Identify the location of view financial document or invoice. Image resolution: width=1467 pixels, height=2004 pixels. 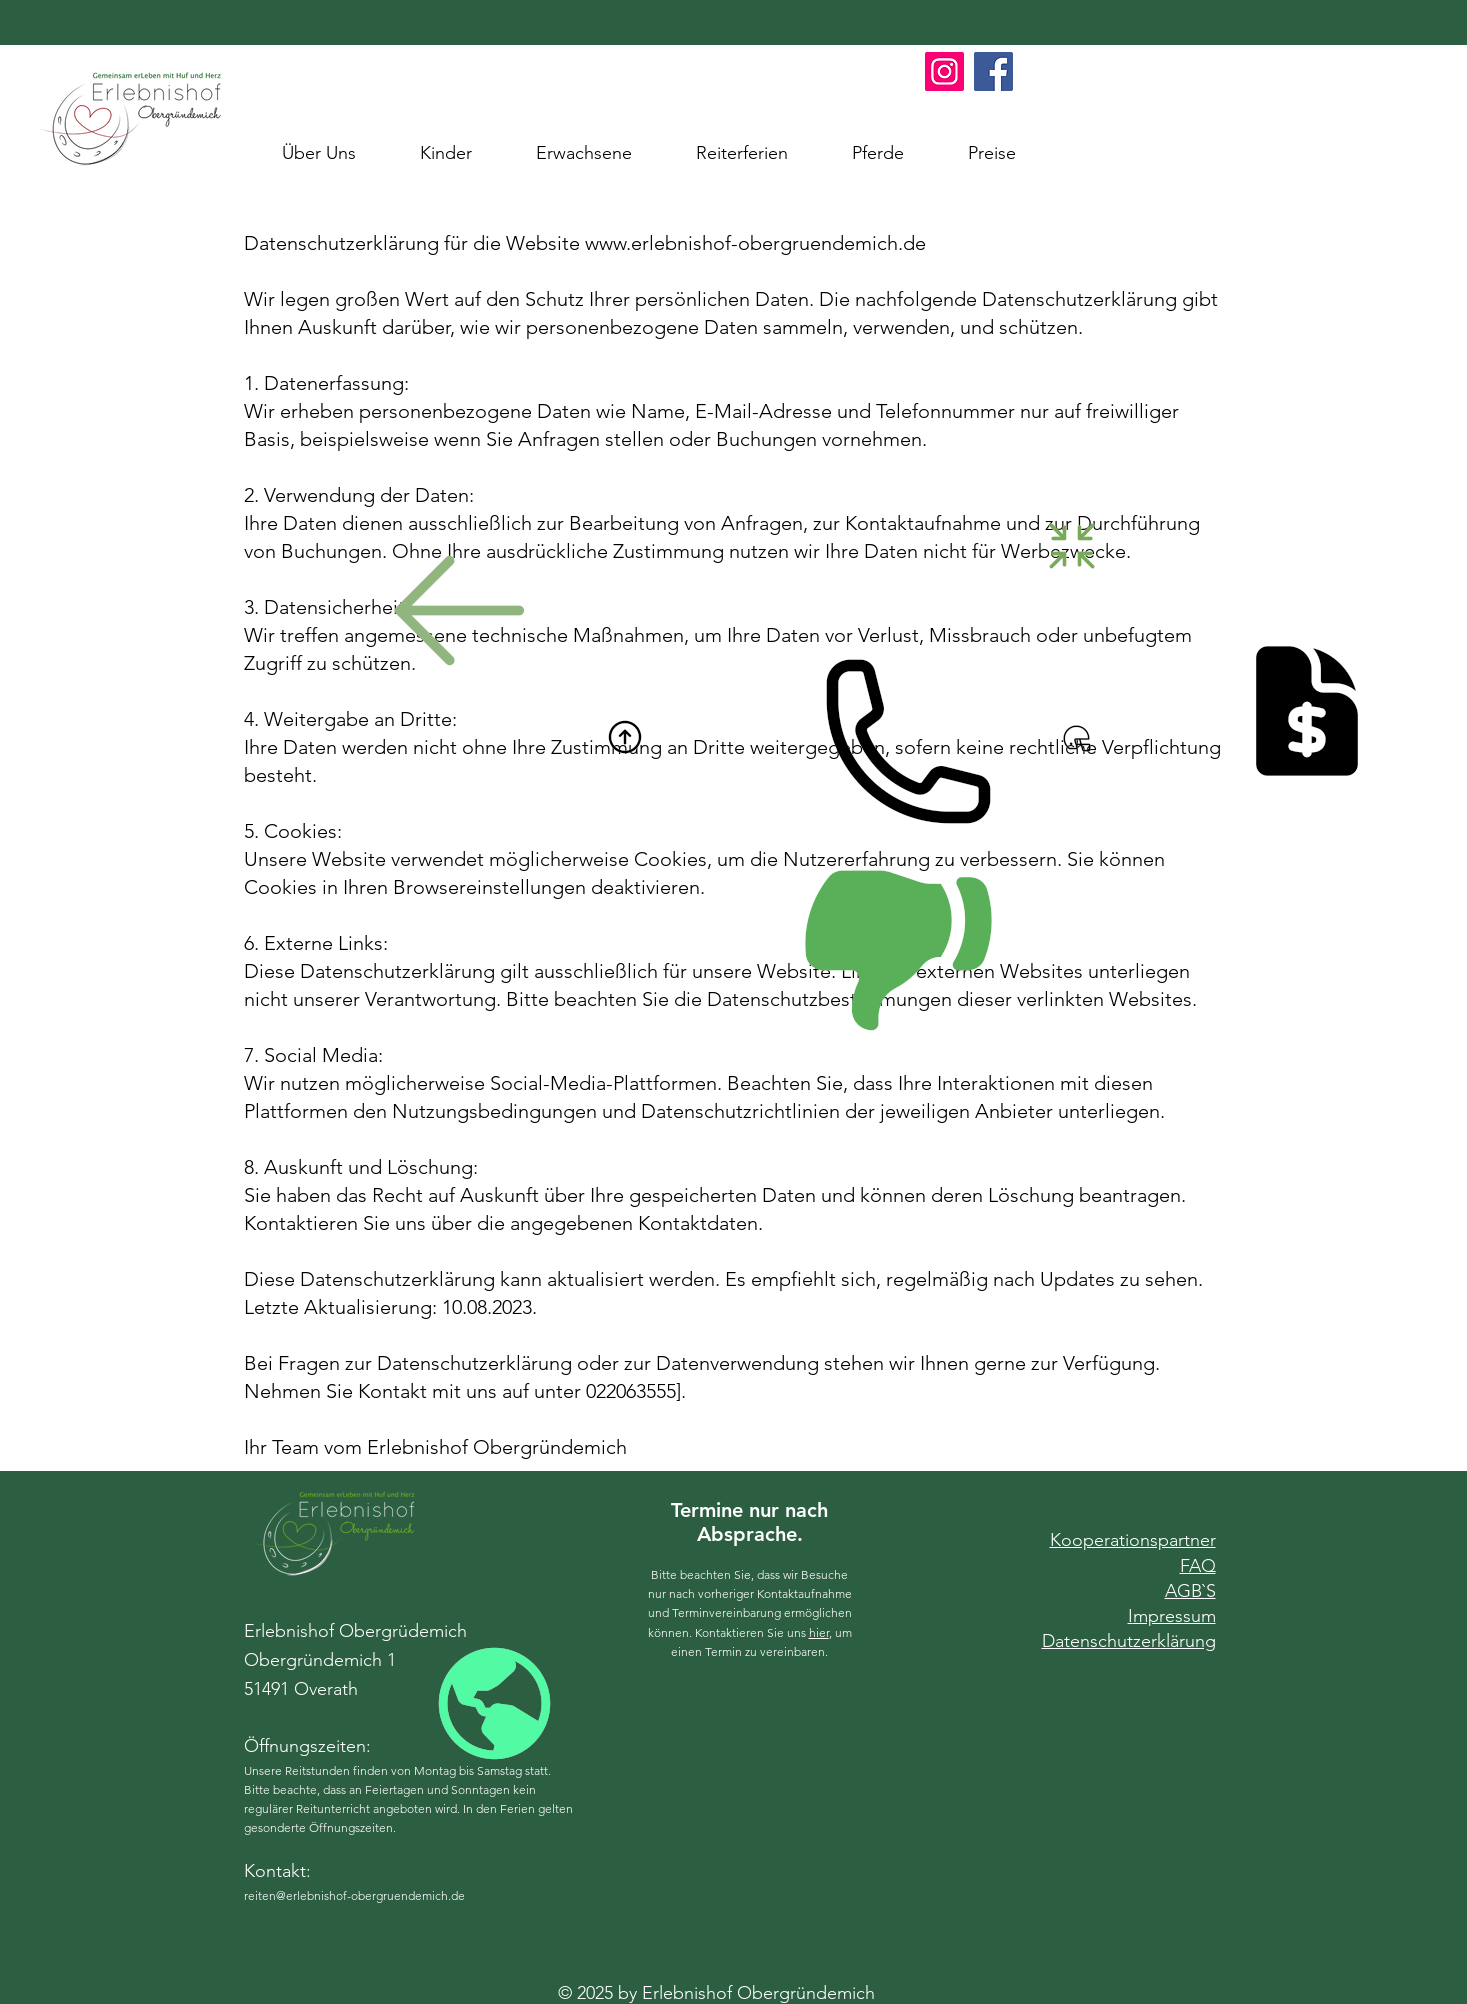
(1307, 711).